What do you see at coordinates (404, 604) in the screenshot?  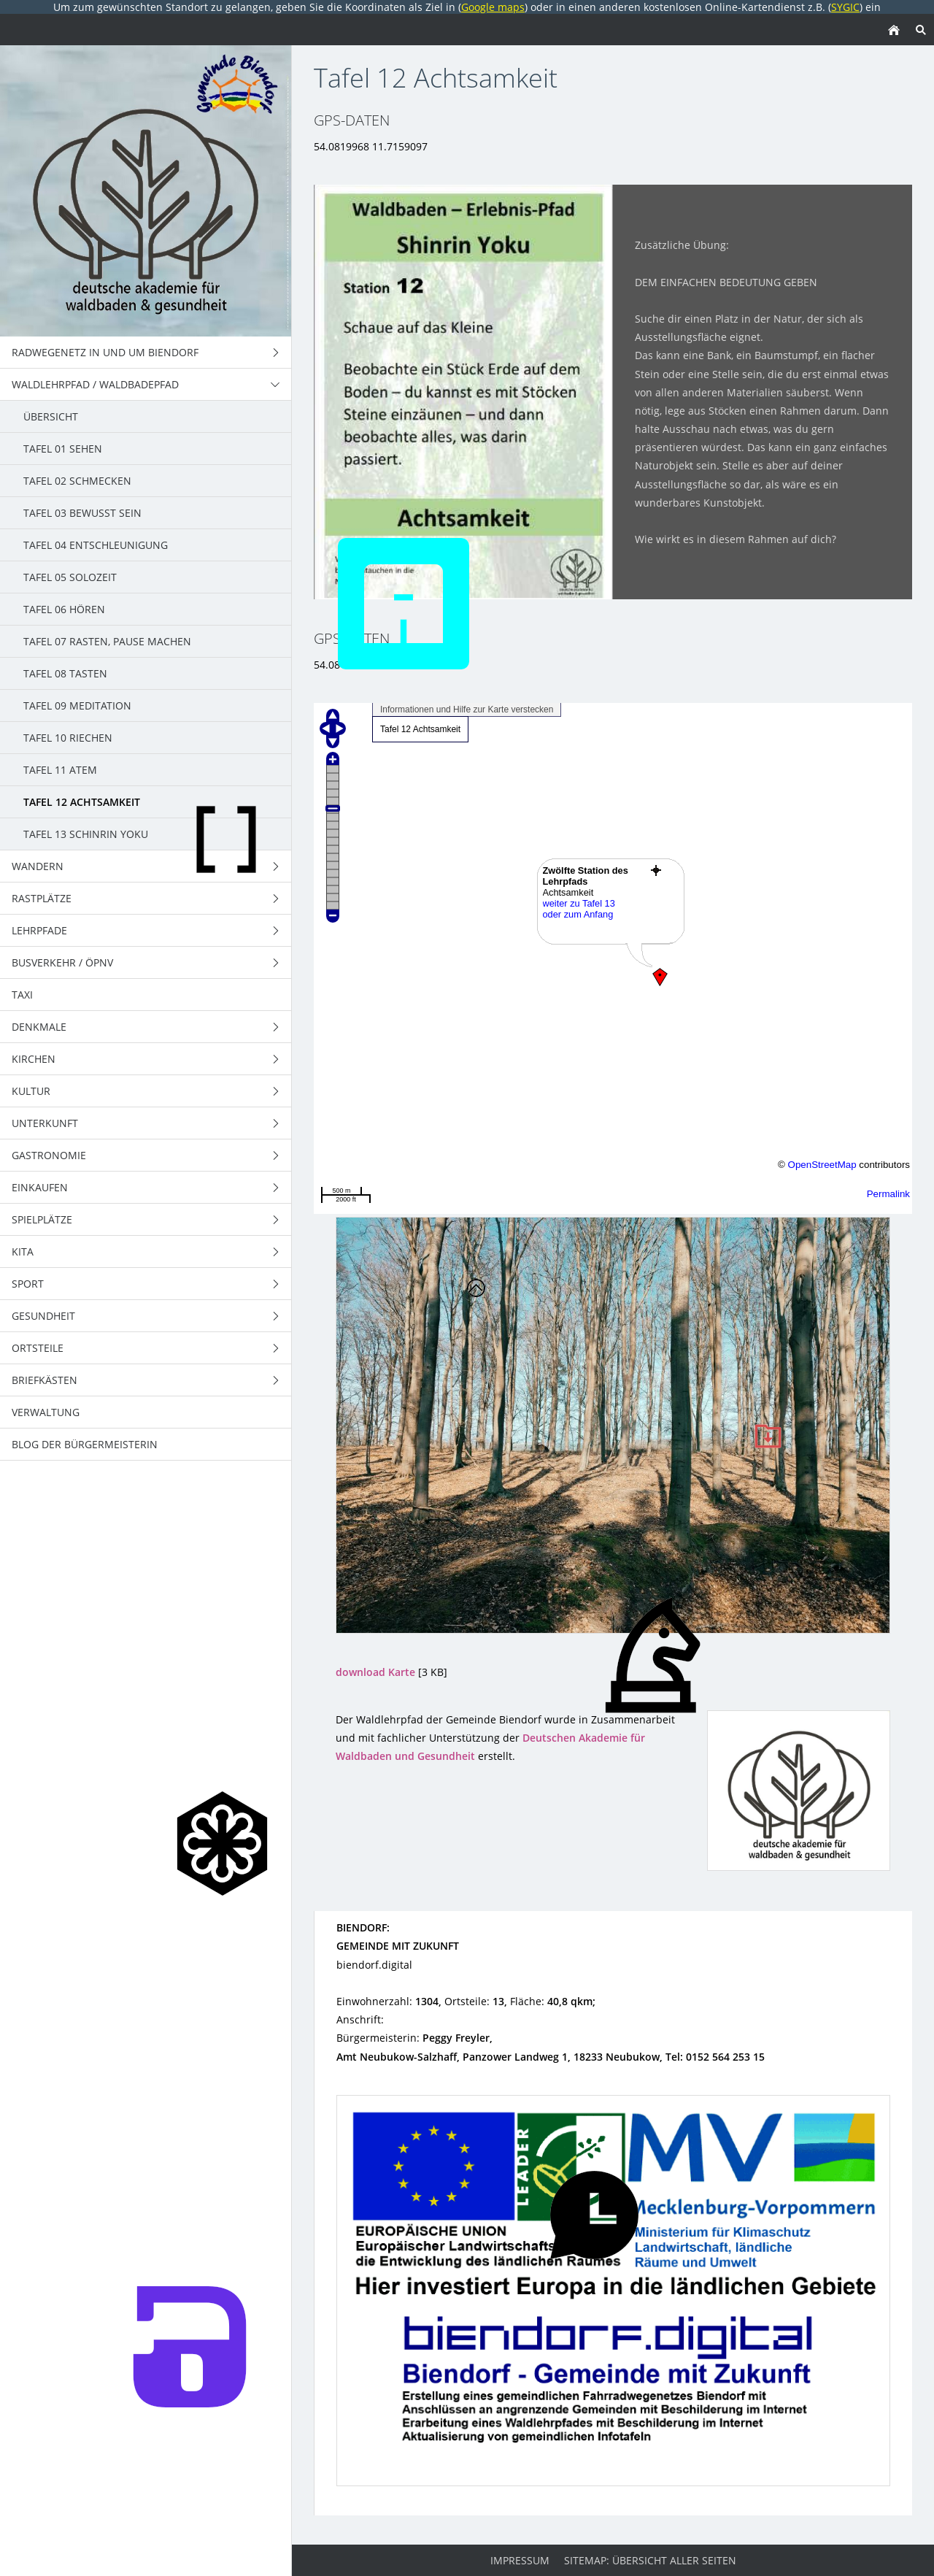 I see `astral brand logo` at bounding box center [404, 604].